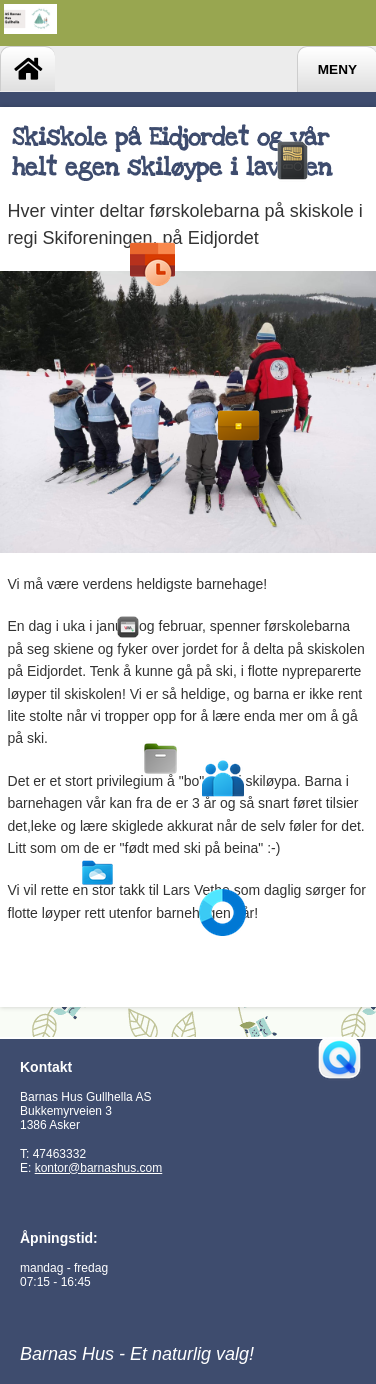  What do you see at coordinates (152, 263) in the screenshot?
I see `open timesheet application` at bounding box center [152, 263].